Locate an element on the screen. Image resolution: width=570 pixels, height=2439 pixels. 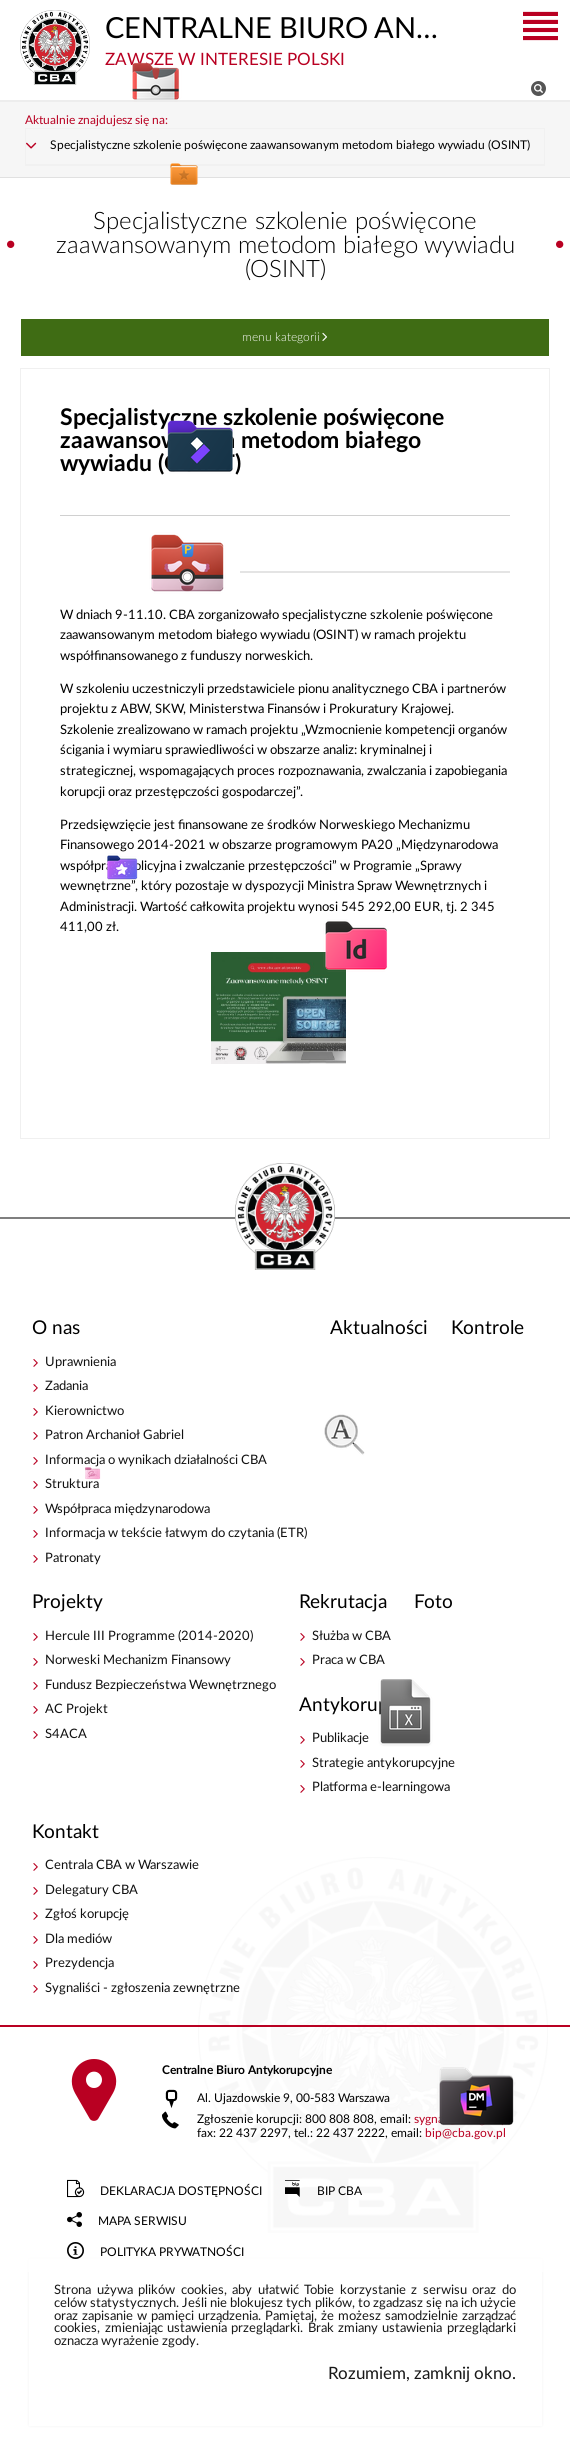
open JetBrains dotMemory project folder is located at coordinates (476, 2098).